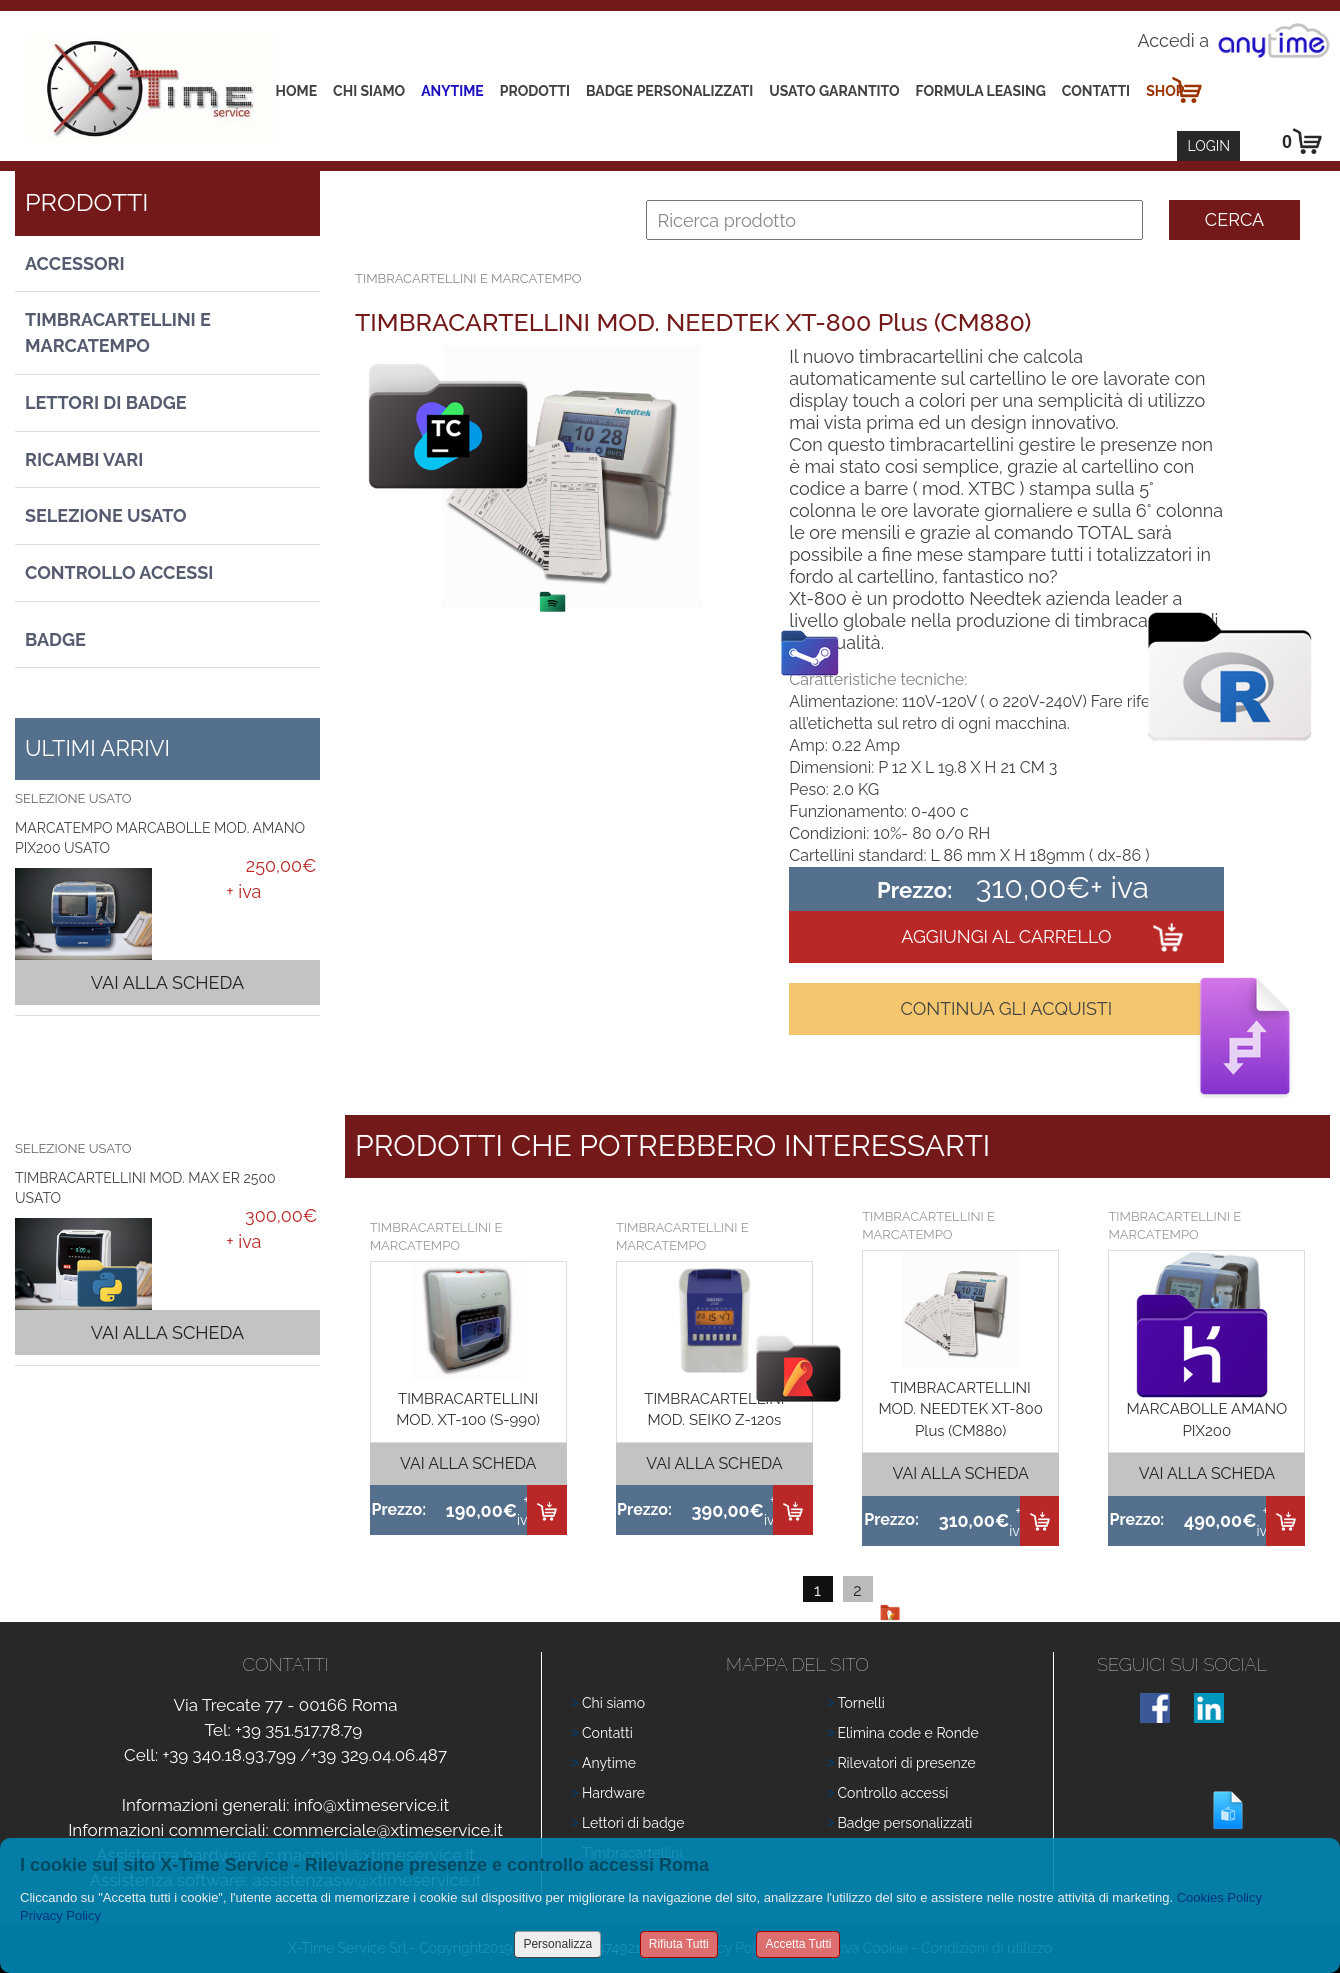 This screenshot has width=1340, height=1973. I want to click on open JetBrains TeamCity project folder, so click(447, 430).